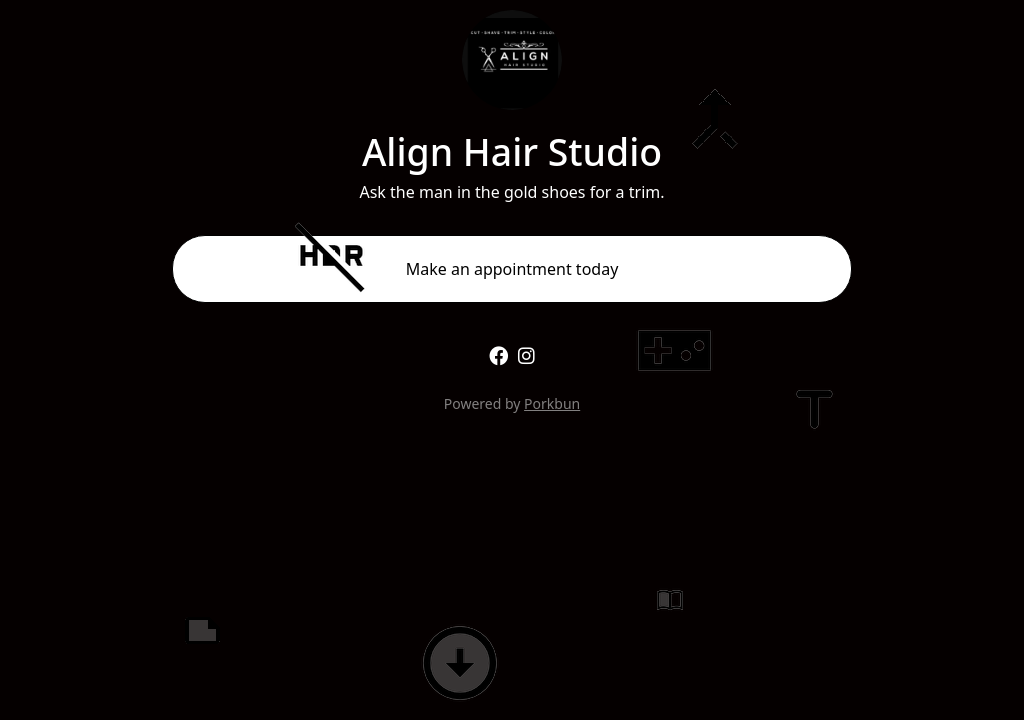 The width and height of the screenshot is (1024, 720). I want to click on merge branches or items together, so click(715, 119).